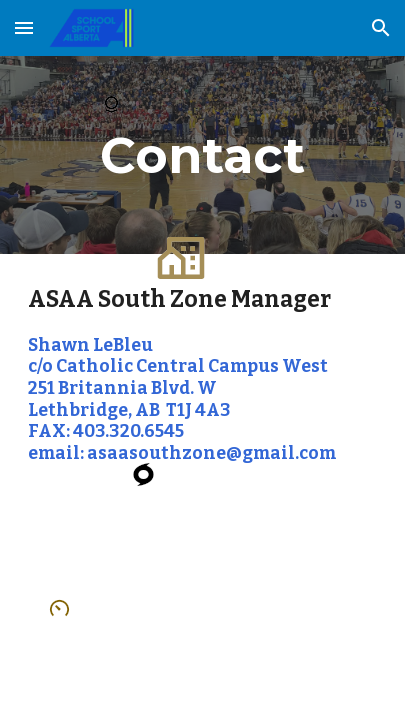 This screenshot has width=405, height=720. Describe the element at coordinates (59, 608) in the screenshot. I see `reduce playback speed` at that location.